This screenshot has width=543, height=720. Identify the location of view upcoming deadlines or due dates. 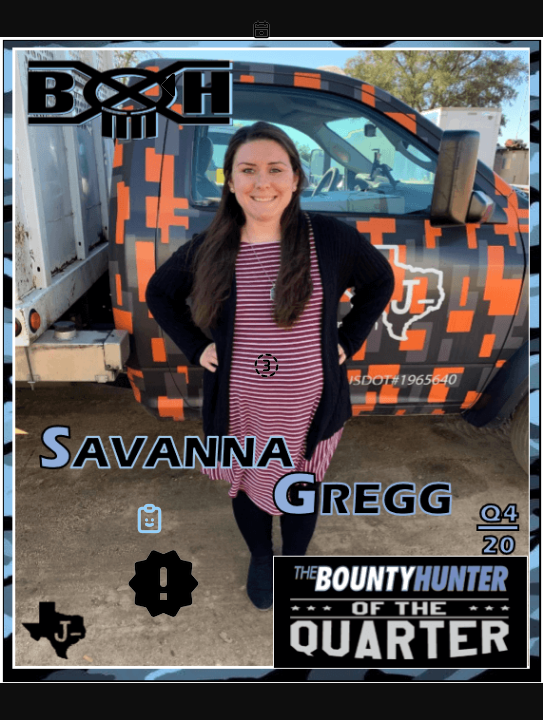
(261, 29).